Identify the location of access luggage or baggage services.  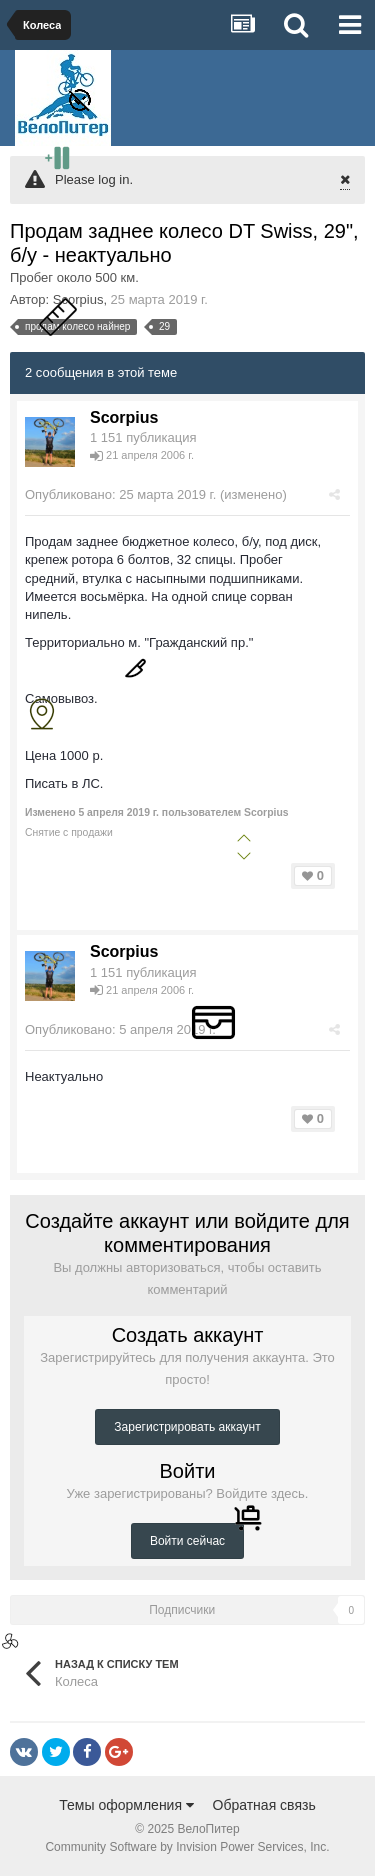
(247, 1517).